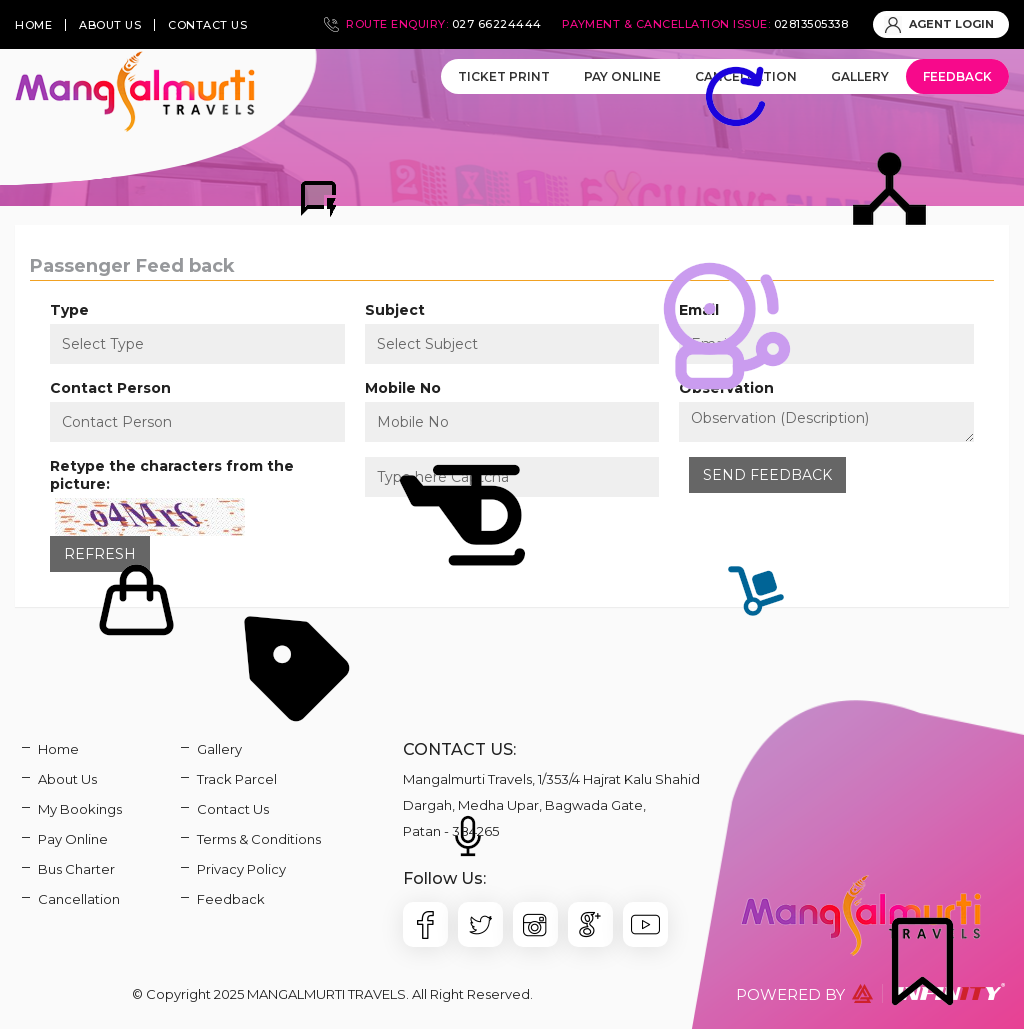 This screenshot has width=1024, height=1029. What do you see at coordinates (291, 663) in the screenshot?
I see `view tags or labels` at bounding box center [291, 663].